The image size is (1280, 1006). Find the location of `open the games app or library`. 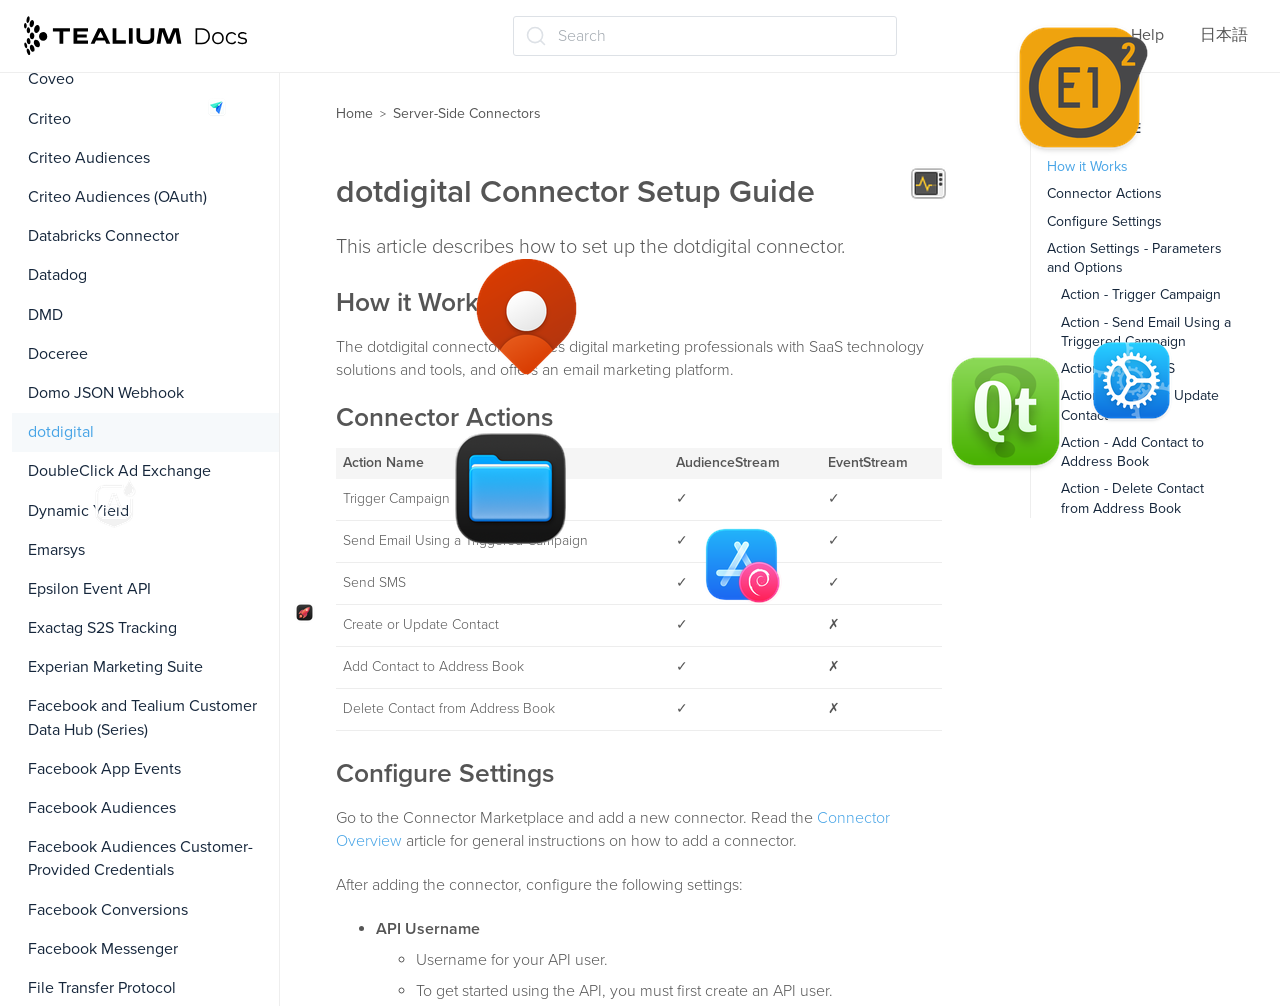

open the games app or library is located at coordinates (304, 612).